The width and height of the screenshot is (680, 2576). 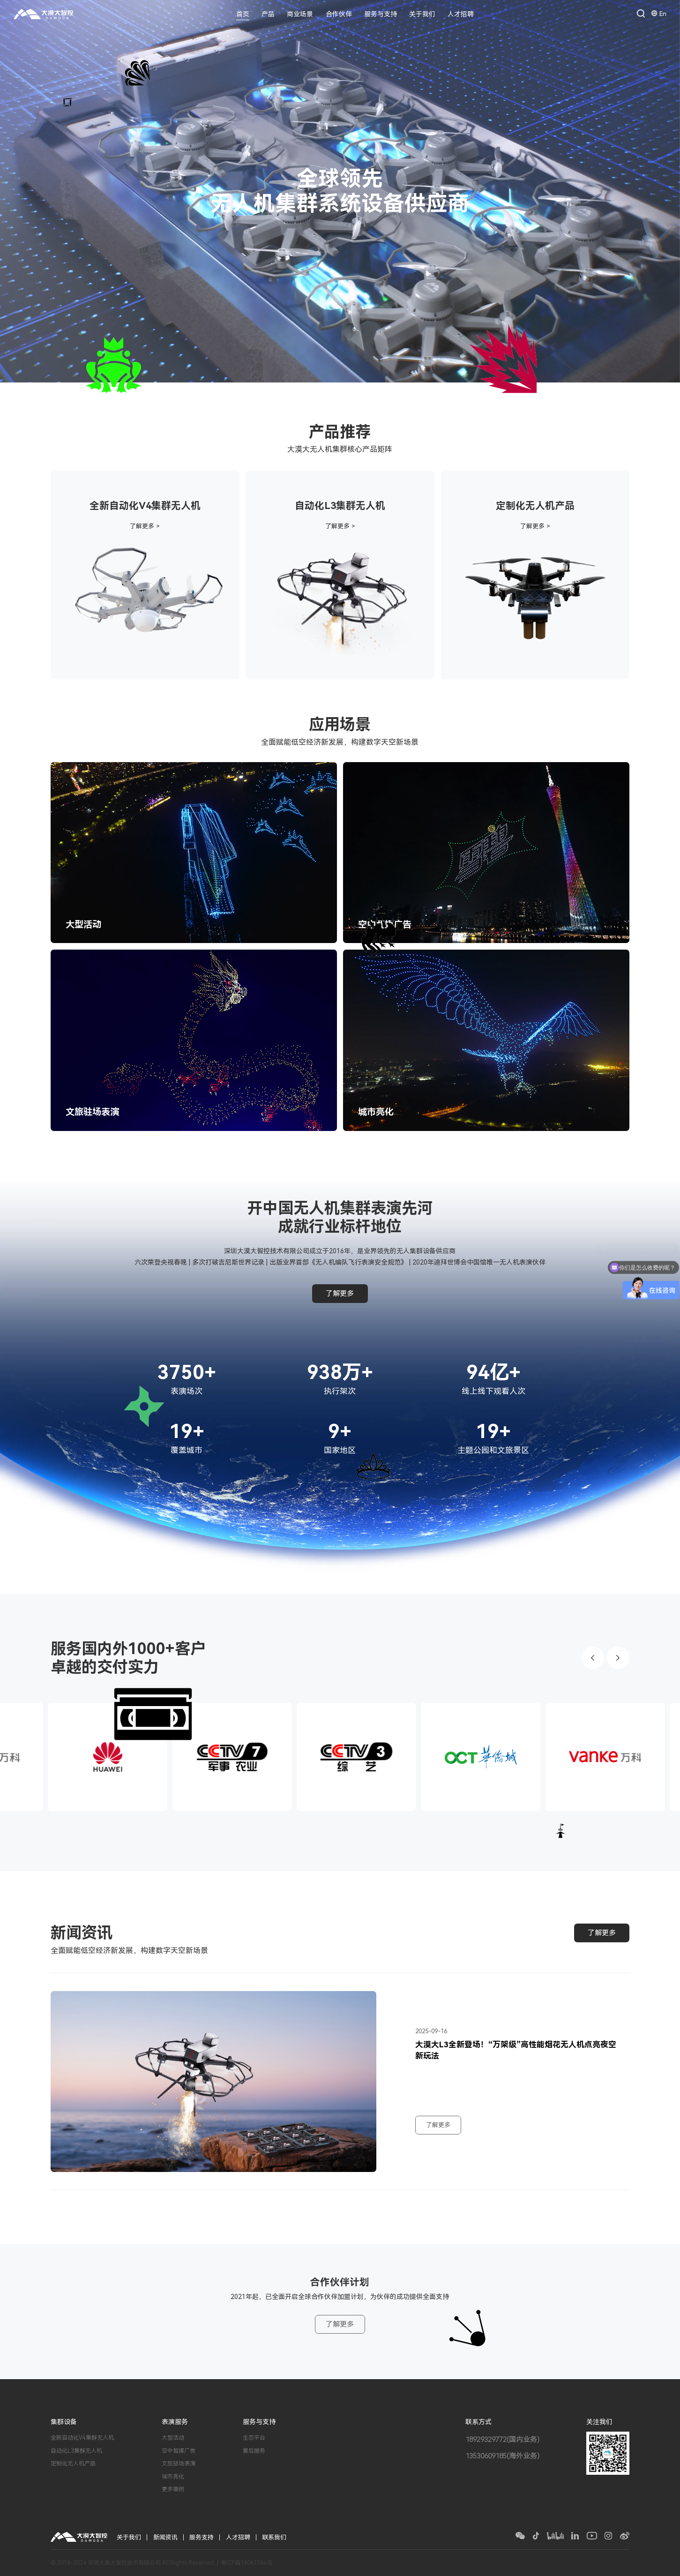 I want to click on access space or satellite-related features, so click(x=467, y=2328).